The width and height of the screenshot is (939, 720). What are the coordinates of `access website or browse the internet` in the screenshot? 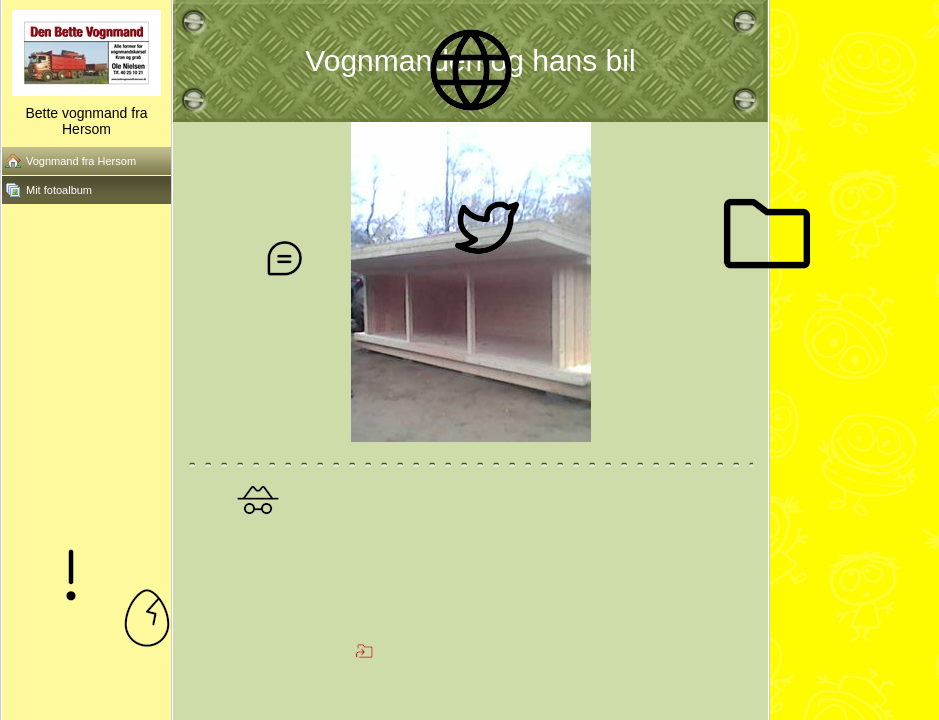 It's located at (471, 70).